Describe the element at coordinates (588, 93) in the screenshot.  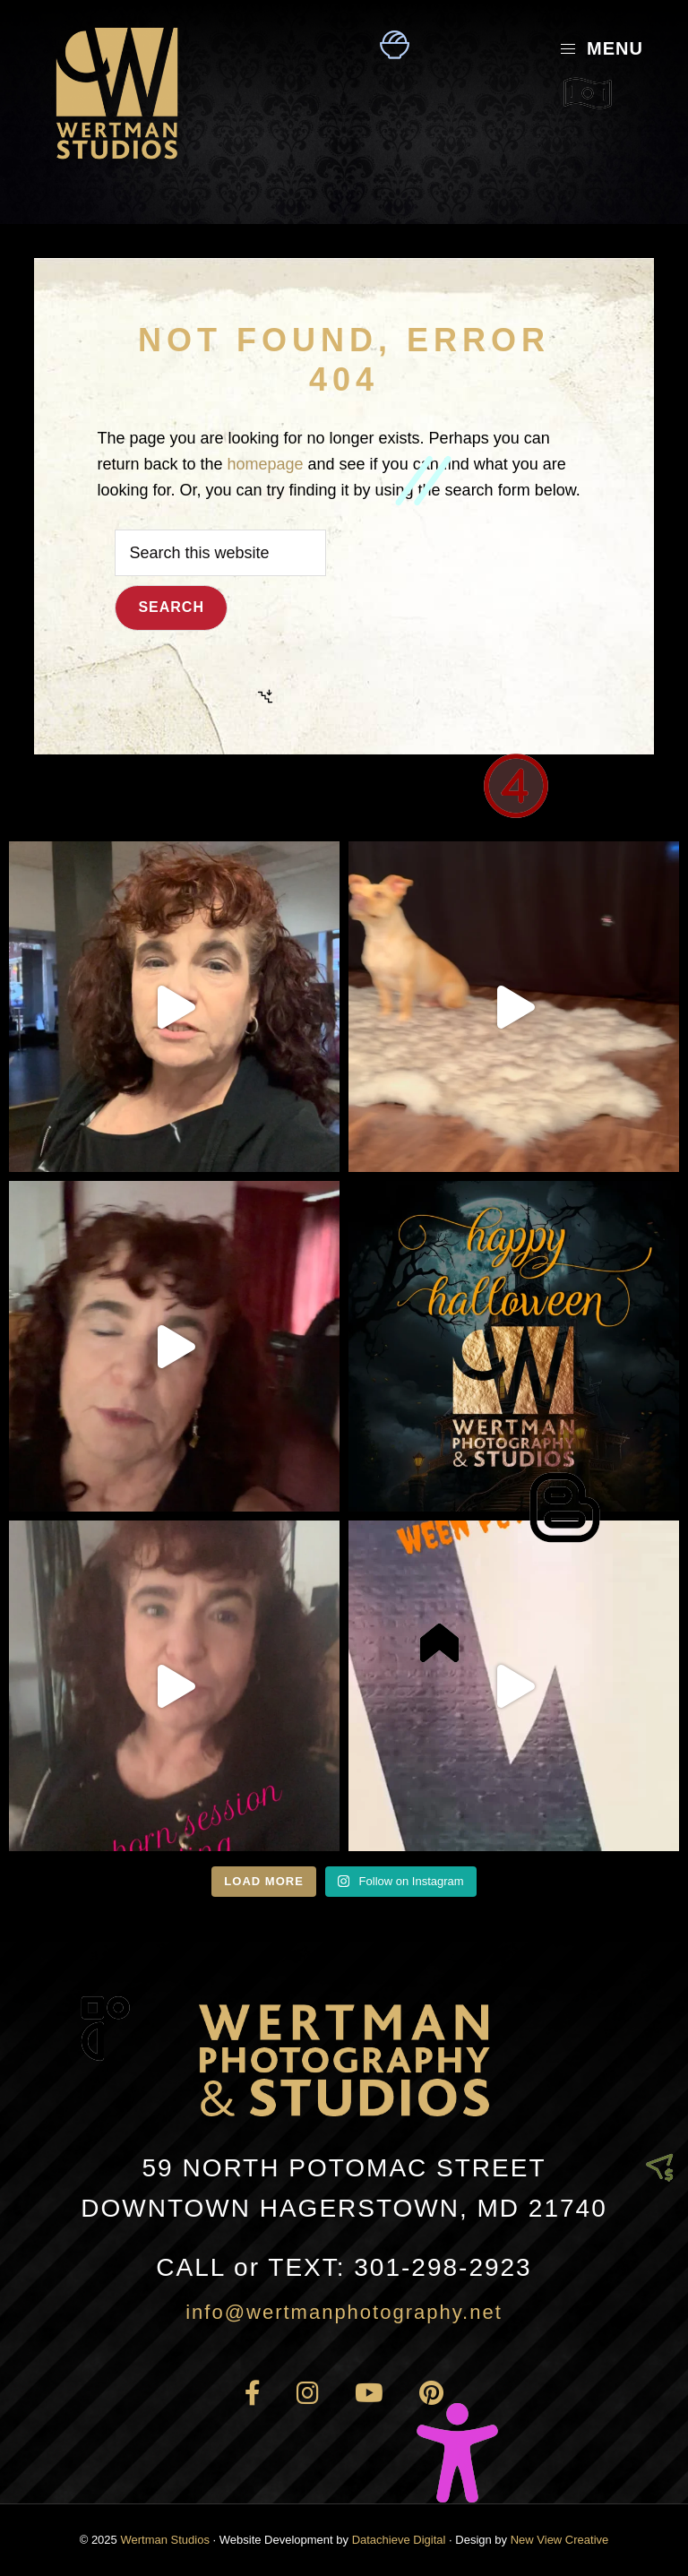
I see `view payment or transaction details` at that location.